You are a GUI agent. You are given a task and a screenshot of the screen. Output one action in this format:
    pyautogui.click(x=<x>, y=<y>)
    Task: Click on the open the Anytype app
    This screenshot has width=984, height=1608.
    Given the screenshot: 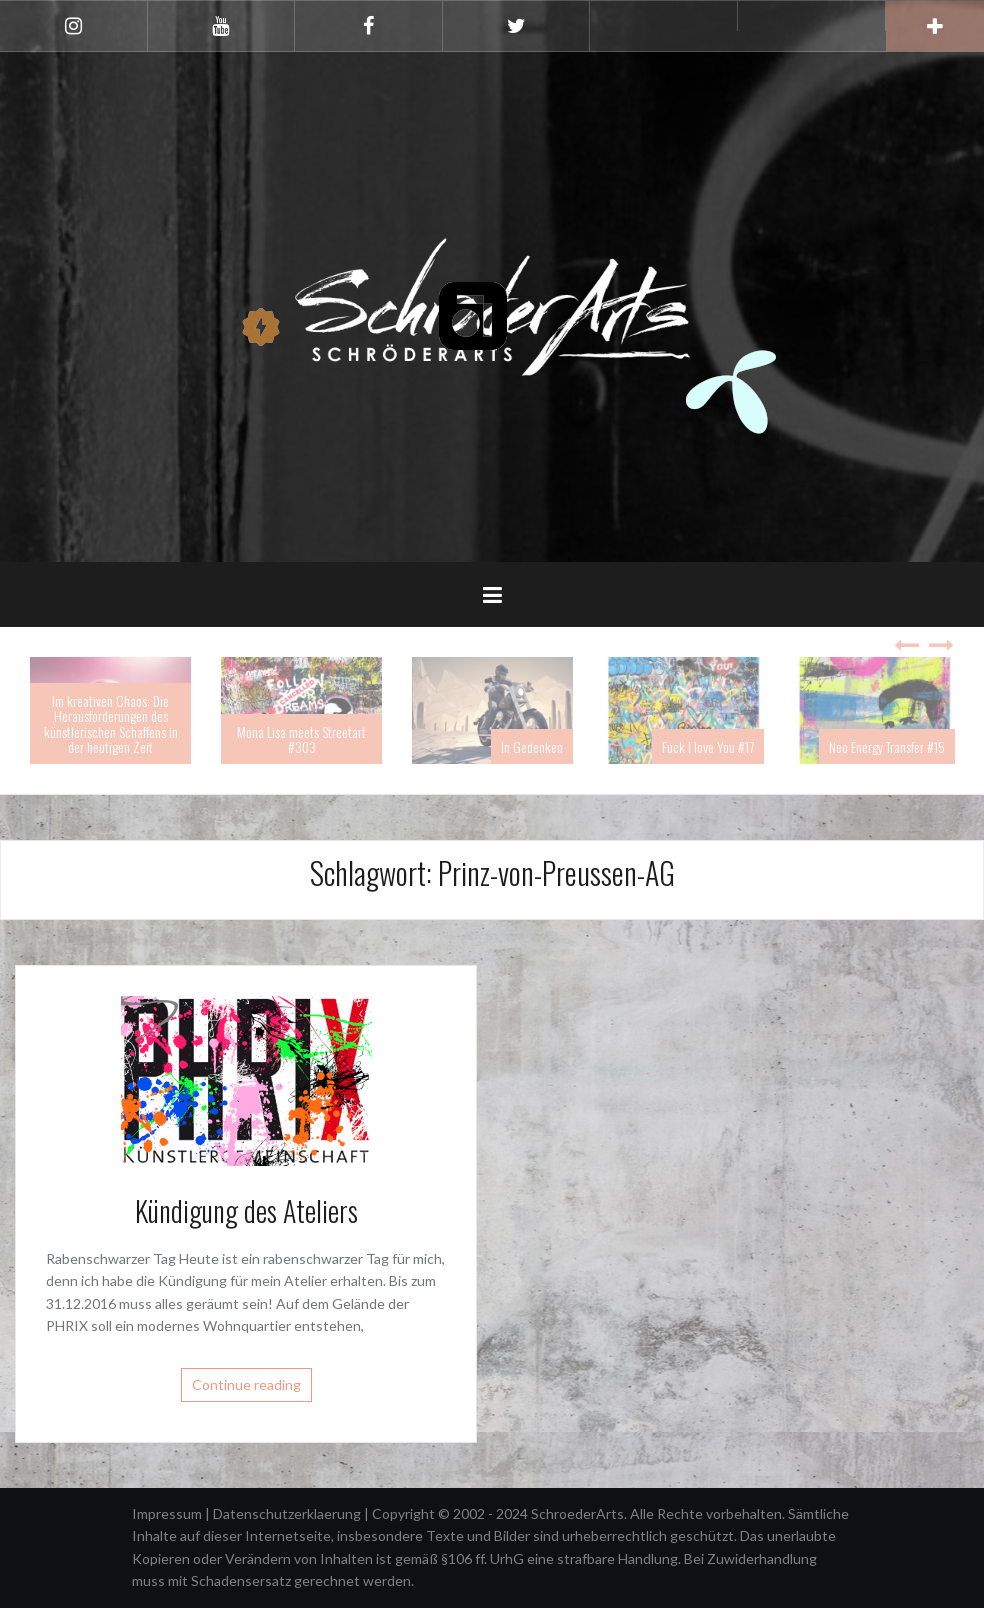 What is the action you would take?
    pyautogui.click(x=473, y=316)
    